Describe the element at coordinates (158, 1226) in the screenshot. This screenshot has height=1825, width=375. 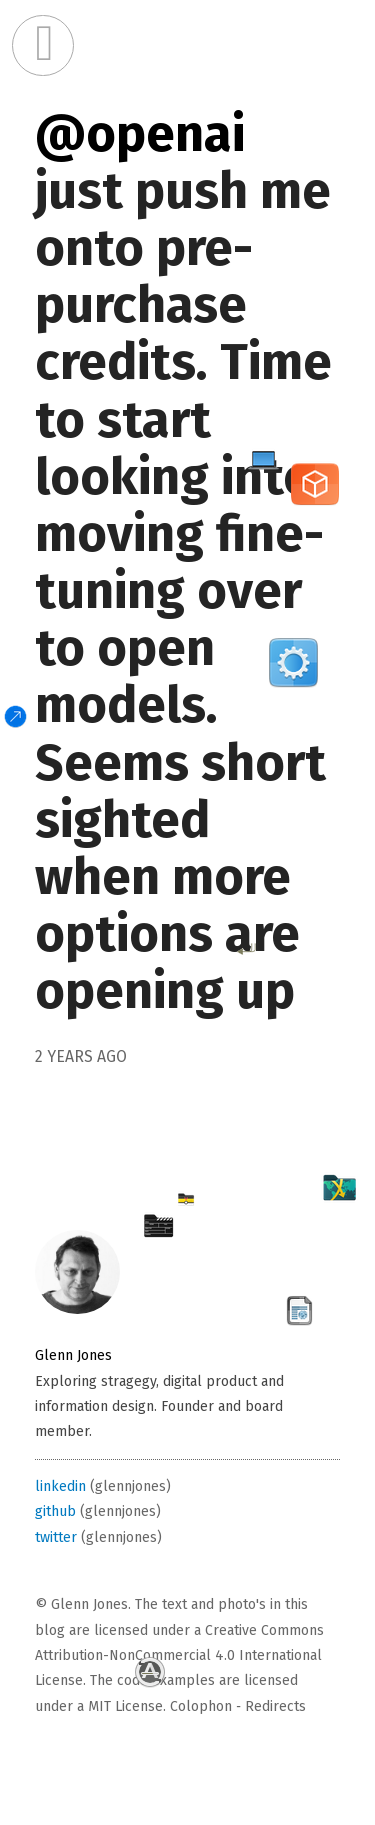
I see `open your movies folder` at that location.